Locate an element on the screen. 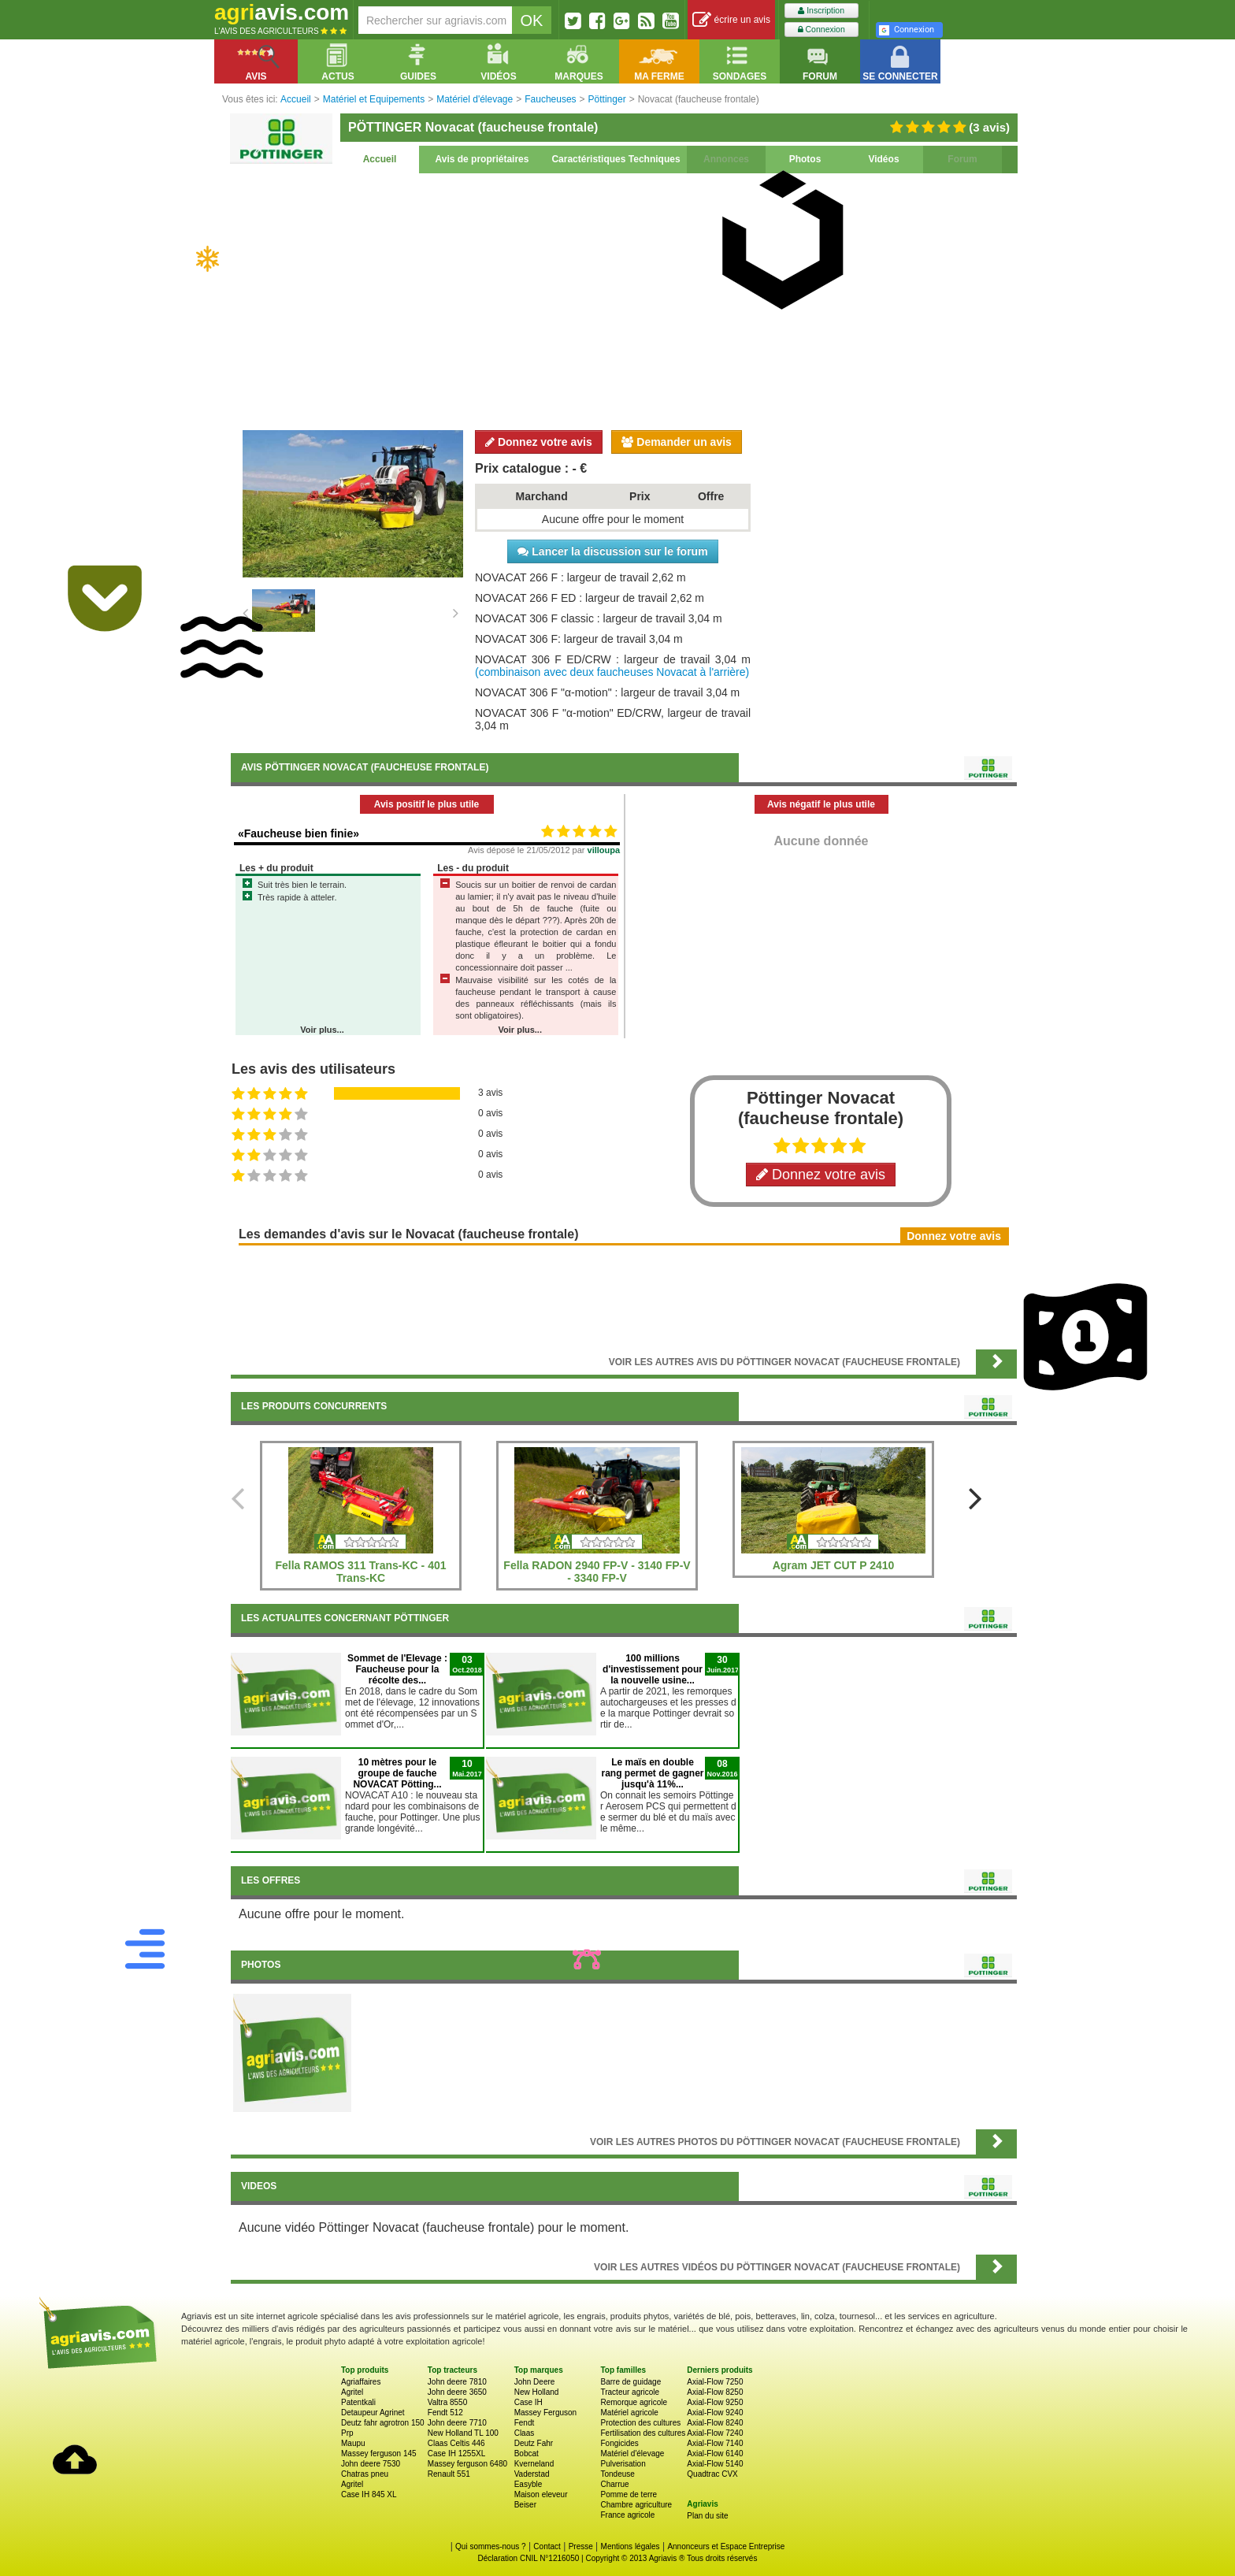 Image resolution: width=1235 pixels, height=2576 pixels. align text to the right is located at coordinates (145, 1949).